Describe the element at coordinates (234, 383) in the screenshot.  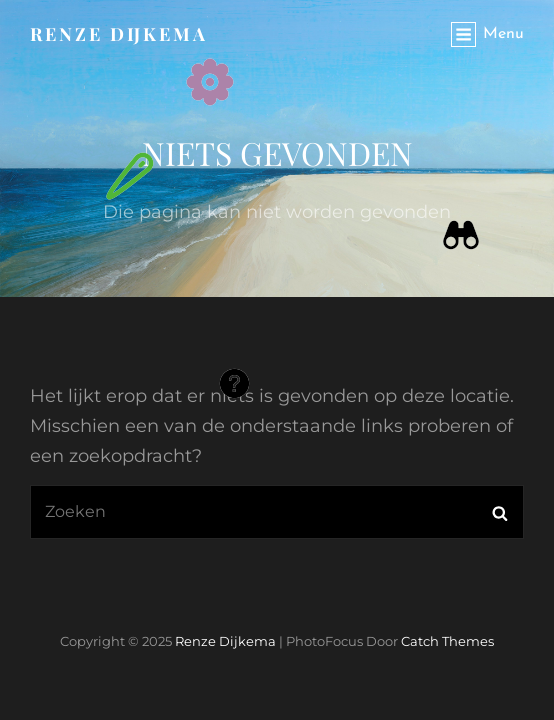
I see `access help or support` at that location.